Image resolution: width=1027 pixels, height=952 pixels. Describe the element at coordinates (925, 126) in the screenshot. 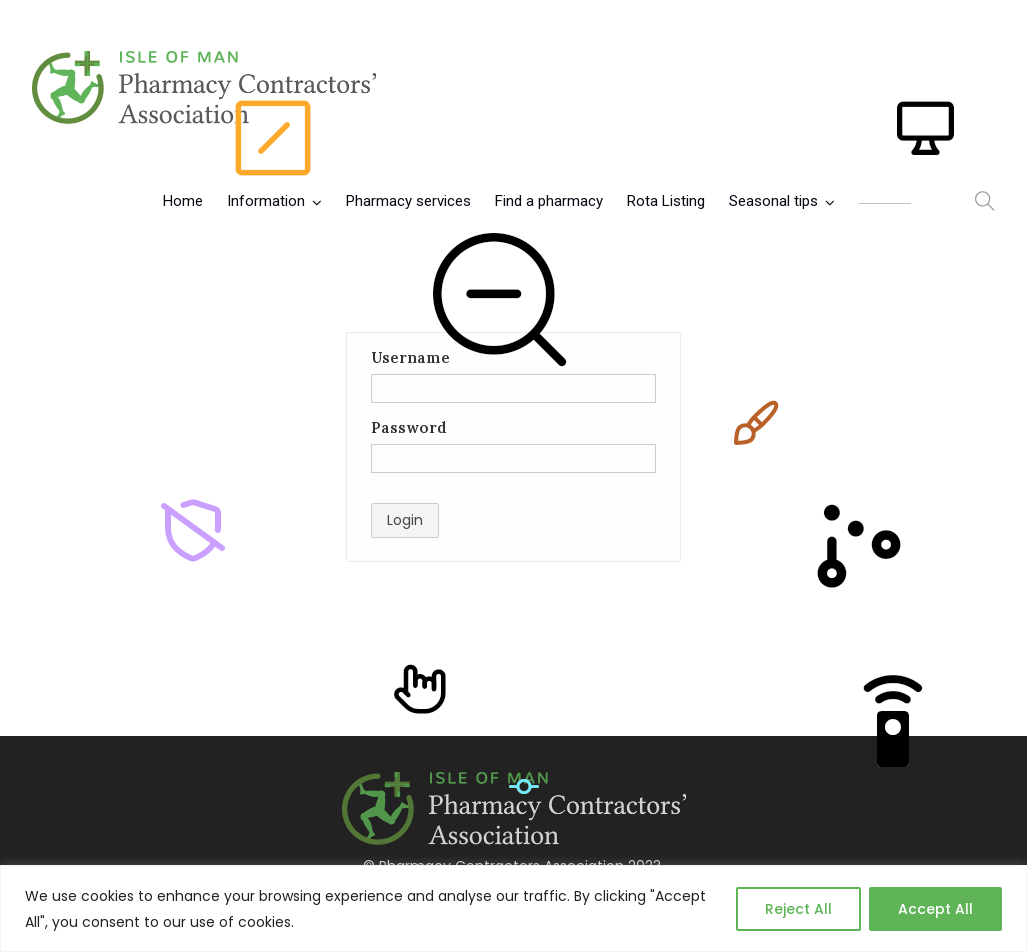

I see `view desktop version of site` at that location.